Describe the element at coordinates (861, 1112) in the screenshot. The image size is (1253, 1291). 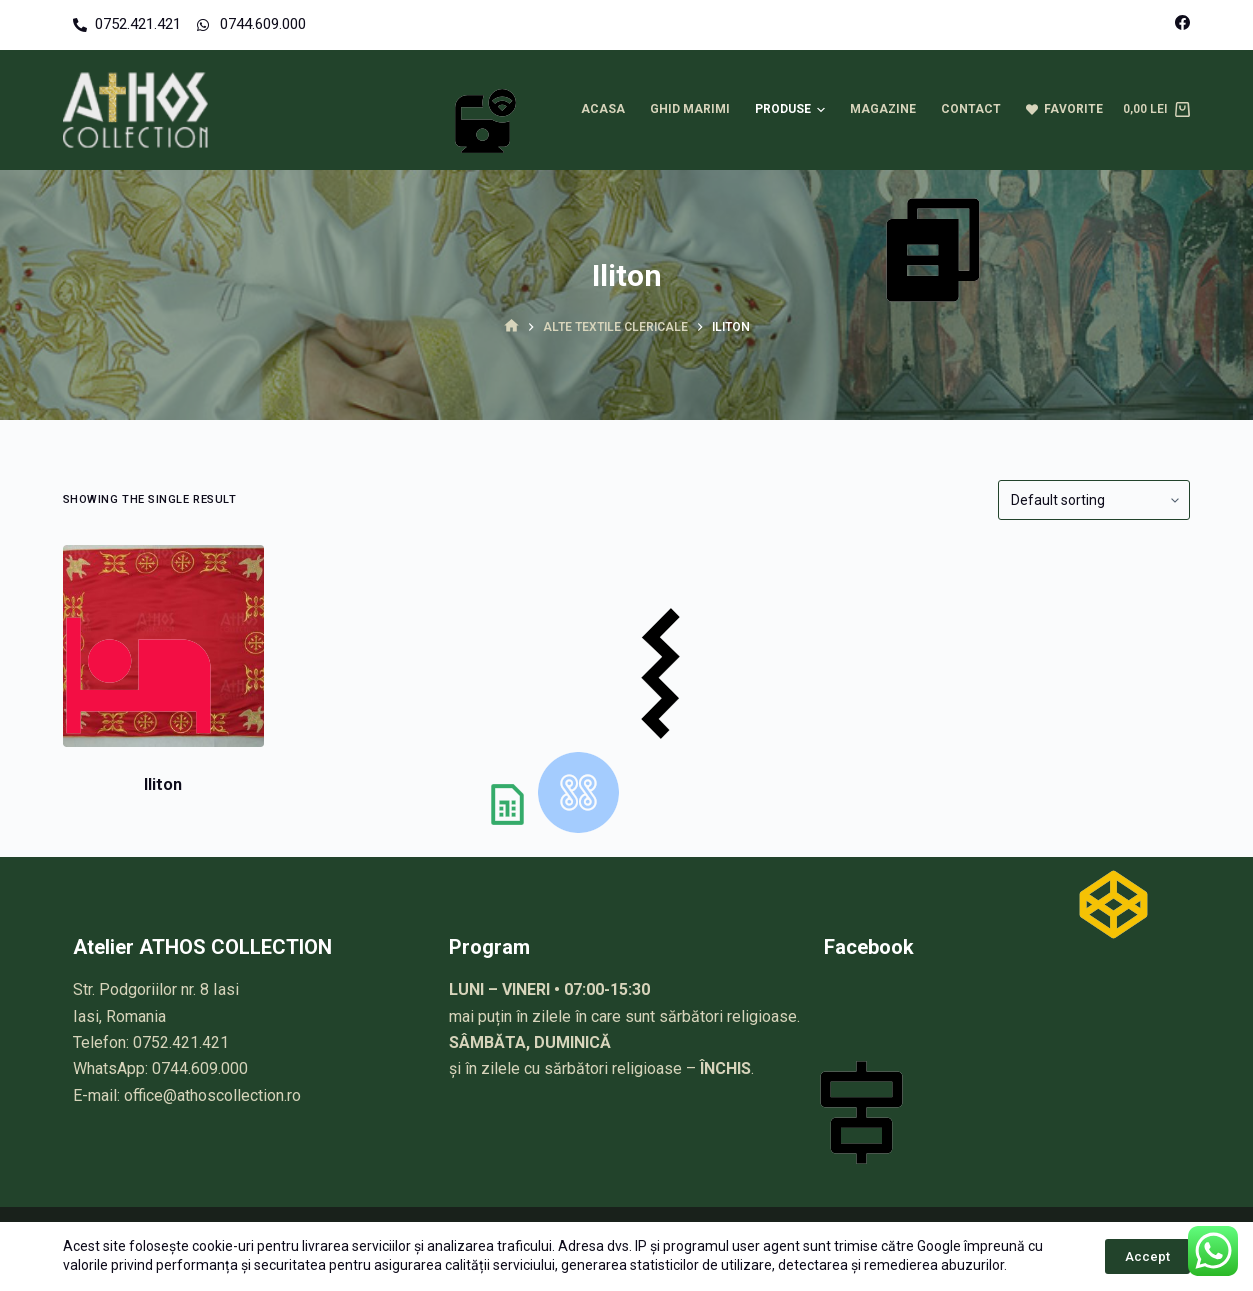
I see `align selected items to horizontal center` at that location.